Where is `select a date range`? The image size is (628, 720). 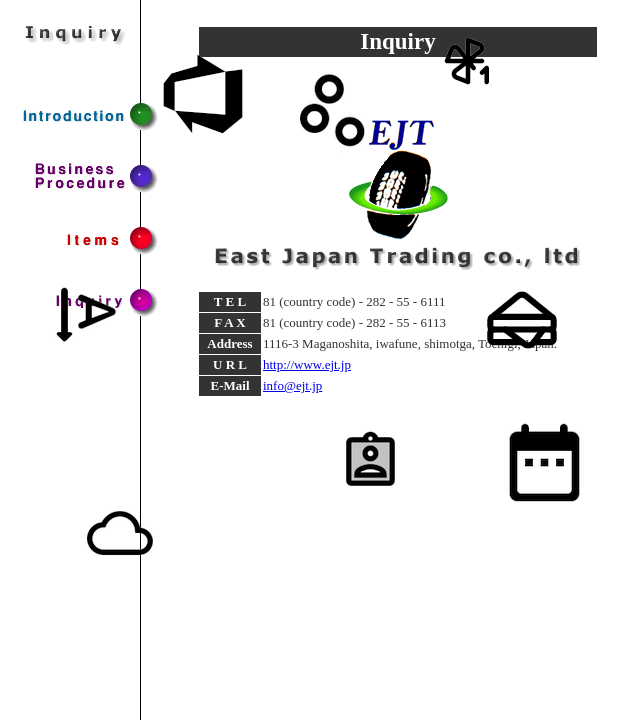 select a date range is located at coordinates (544, 462).